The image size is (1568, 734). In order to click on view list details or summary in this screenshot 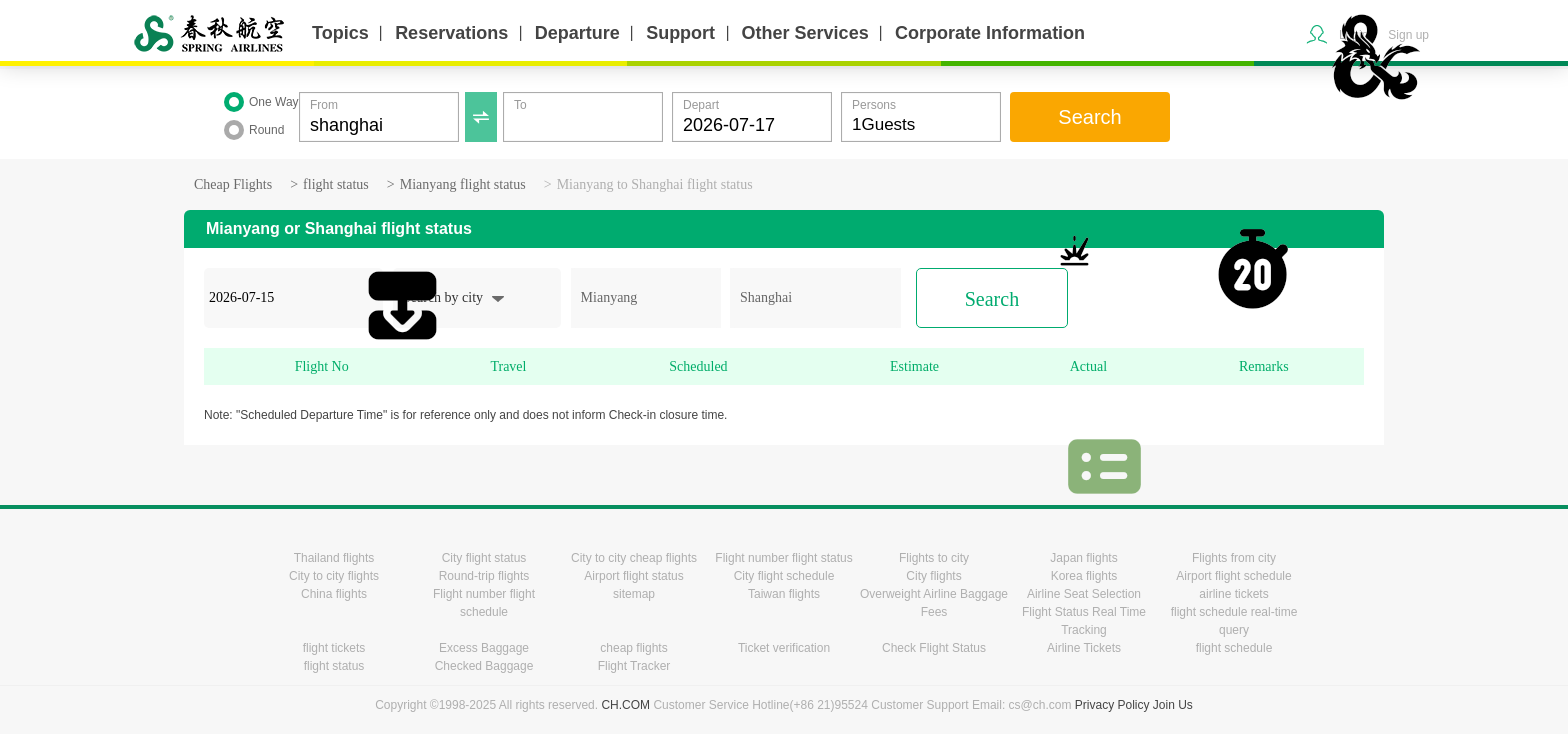, I will do `click(1104, 466)`.